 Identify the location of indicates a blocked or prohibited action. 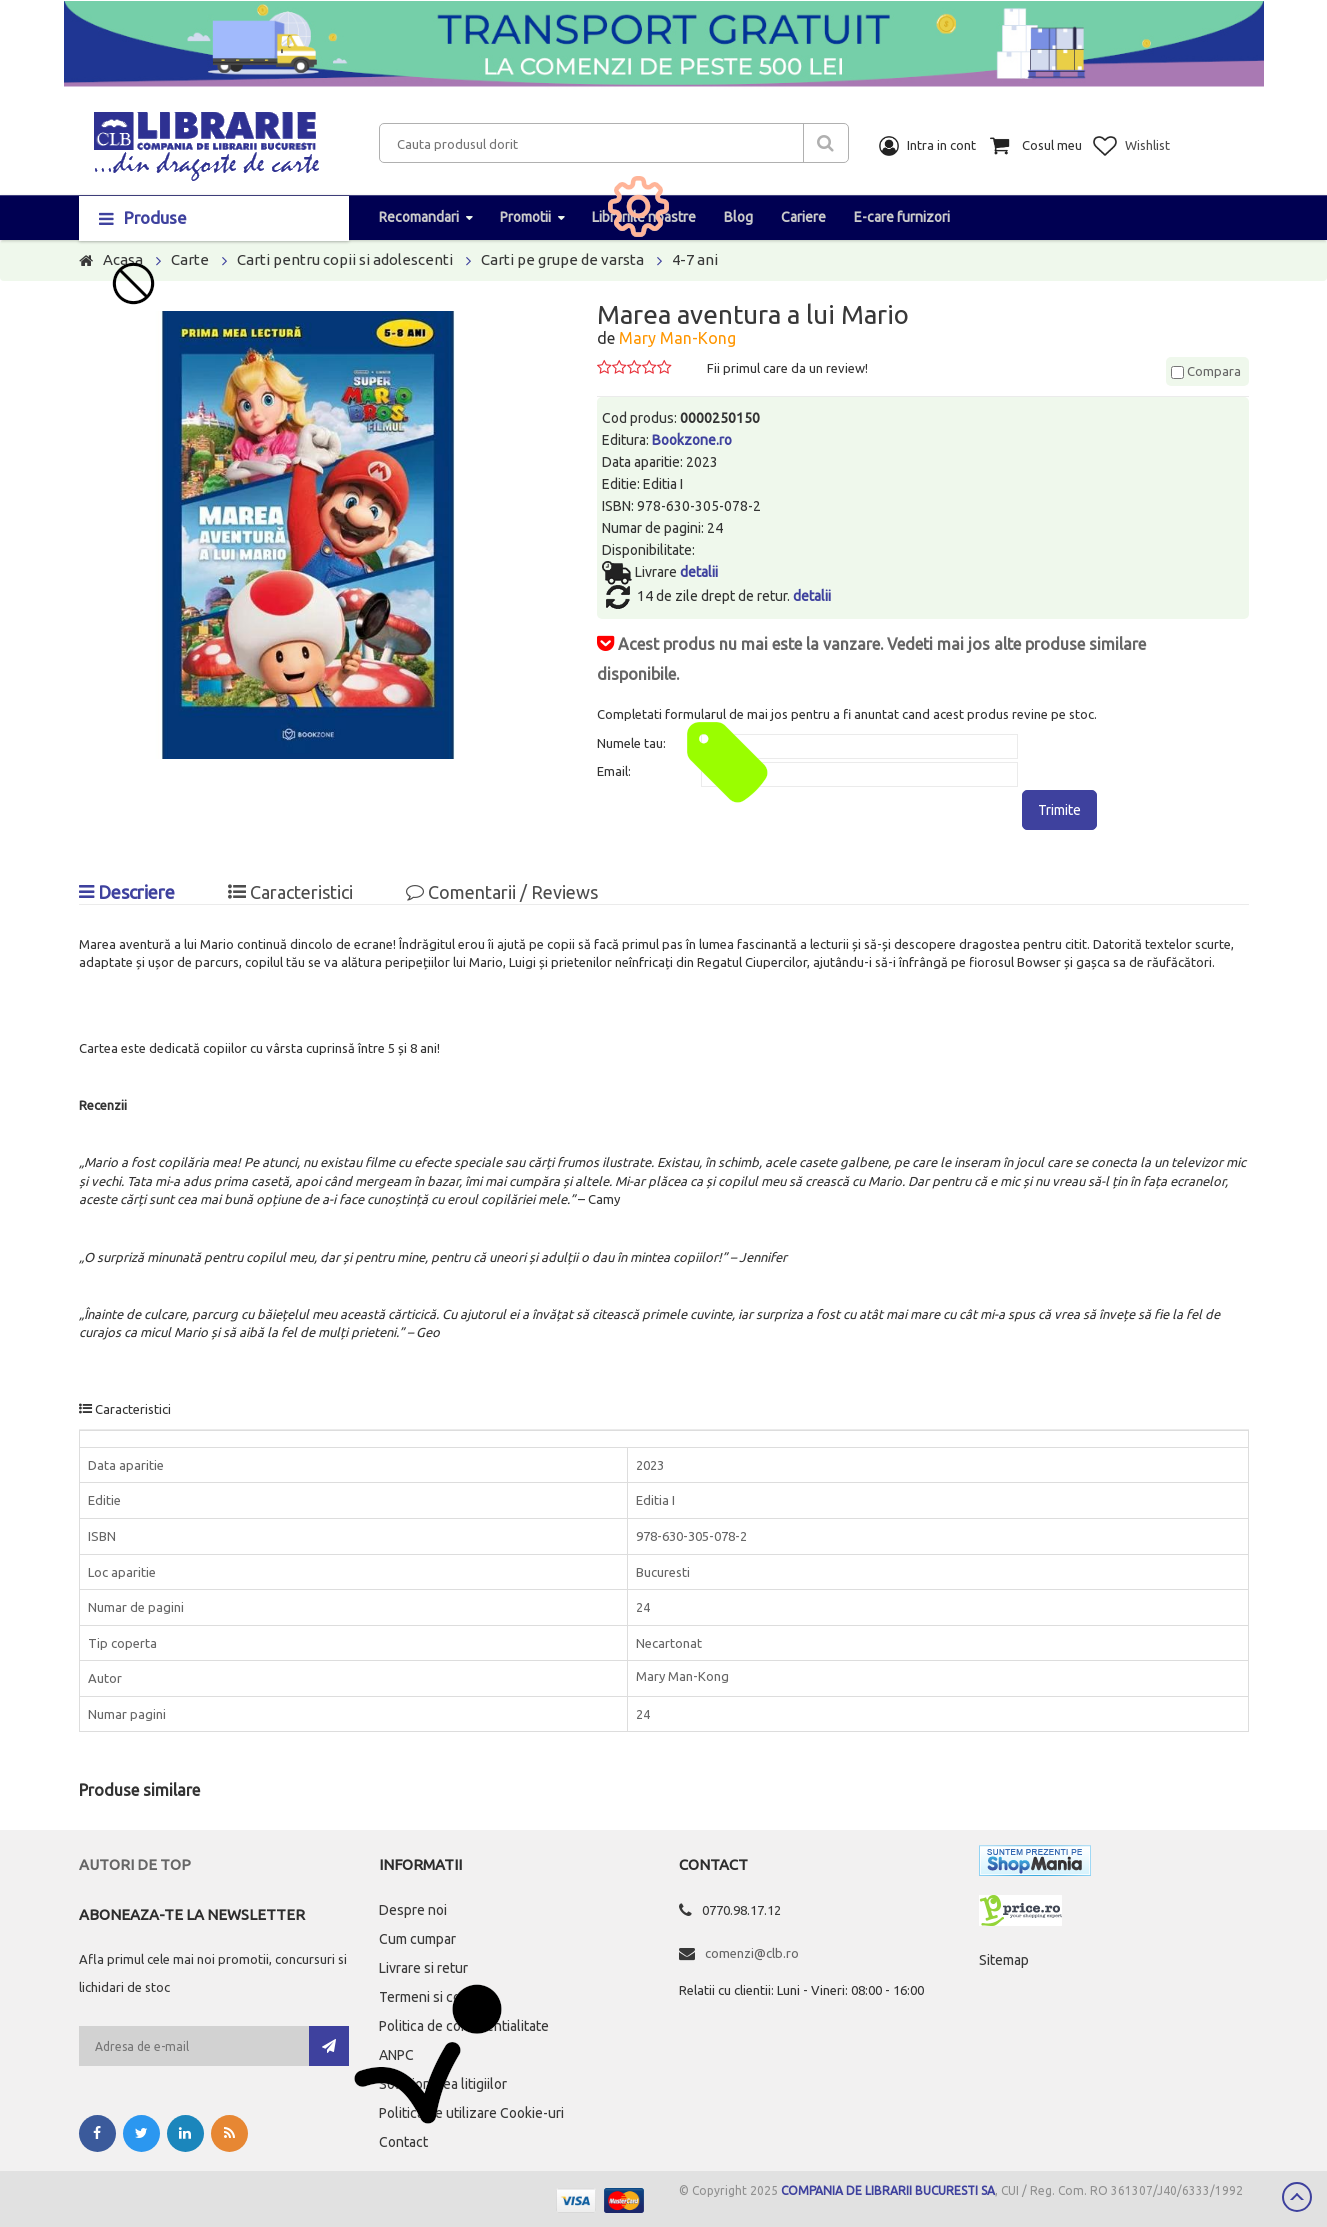
(133, 283).